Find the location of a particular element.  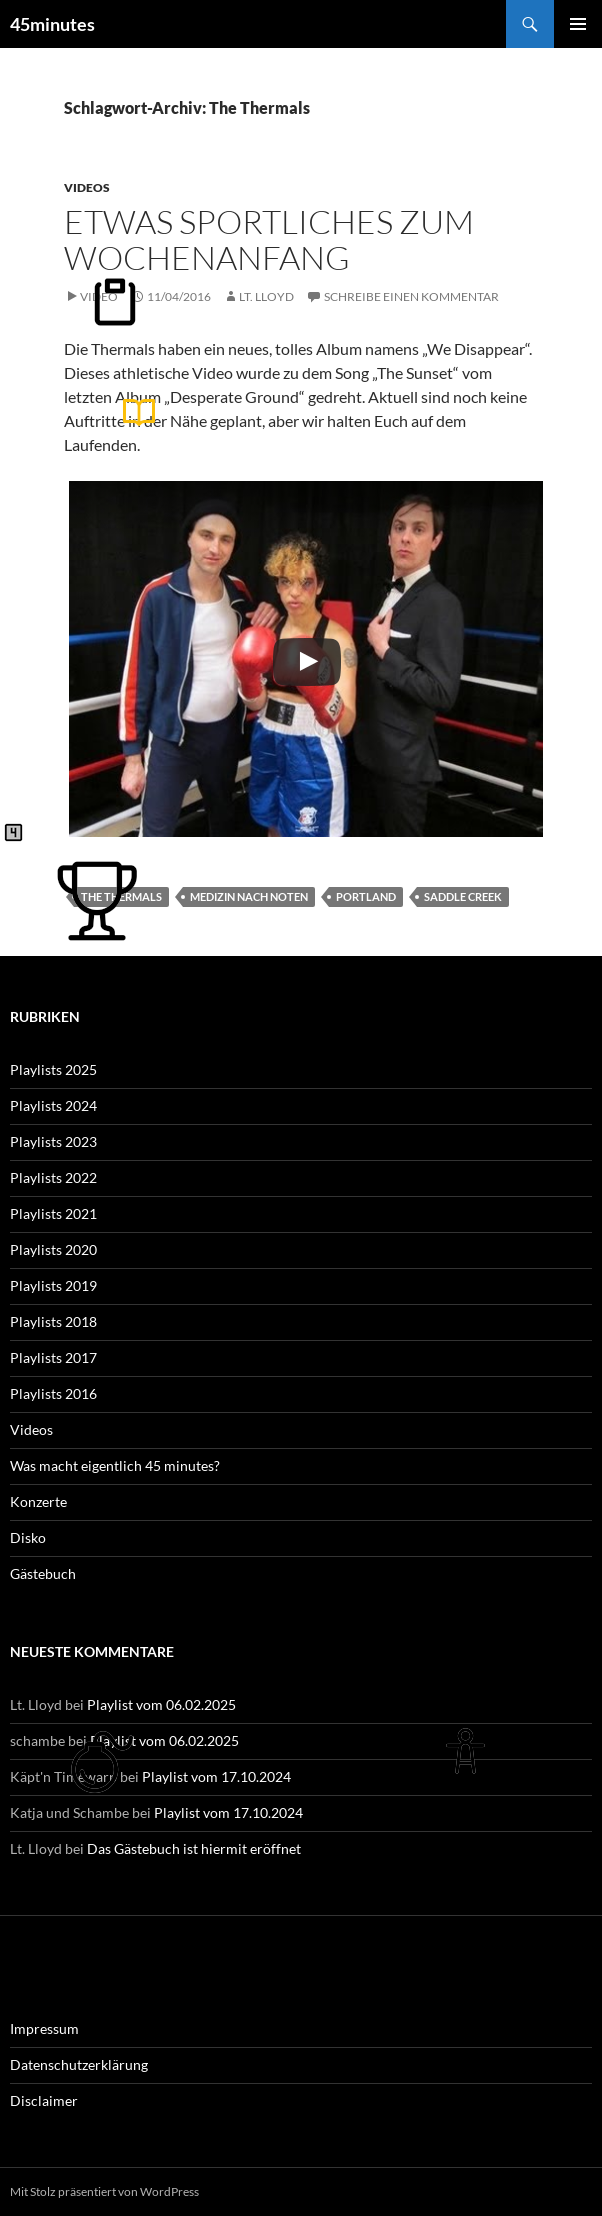

access documentation or readme is located at coordinates (139, 413).